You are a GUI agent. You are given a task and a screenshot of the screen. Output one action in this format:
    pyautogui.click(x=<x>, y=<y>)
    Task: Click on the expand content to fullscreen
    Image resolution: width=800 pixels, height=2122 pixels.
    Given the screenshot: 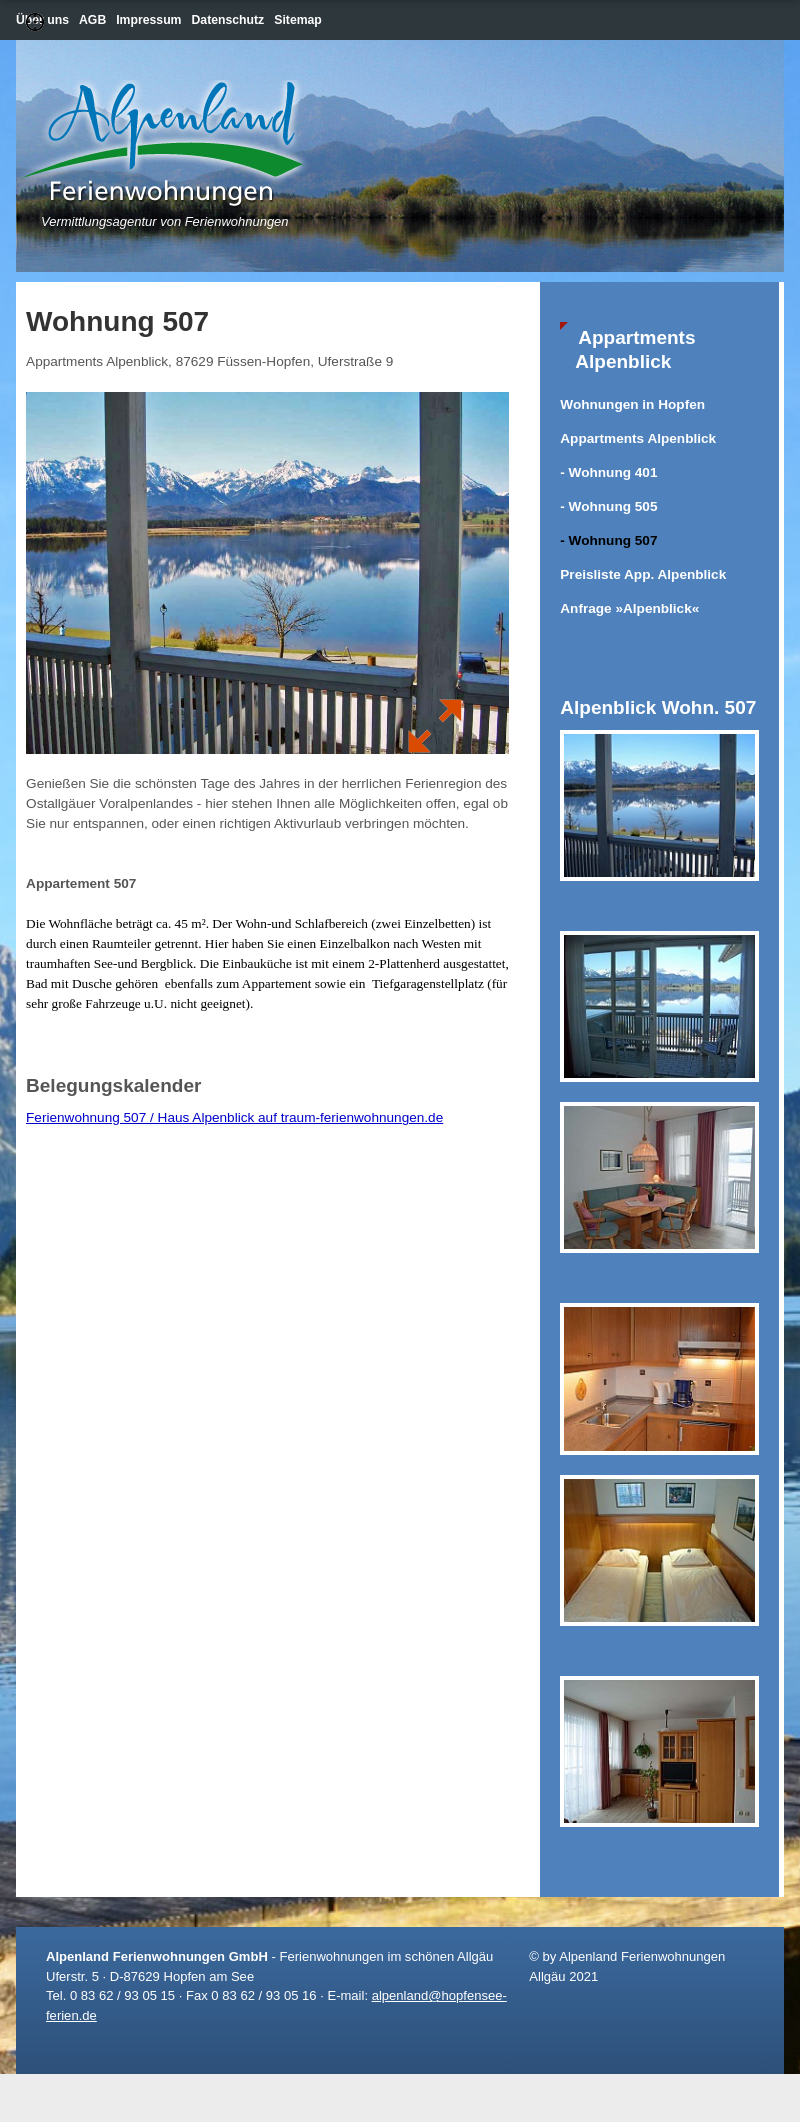 What is the action you would take?
    pyautogui.click(x=435, y=726)
    